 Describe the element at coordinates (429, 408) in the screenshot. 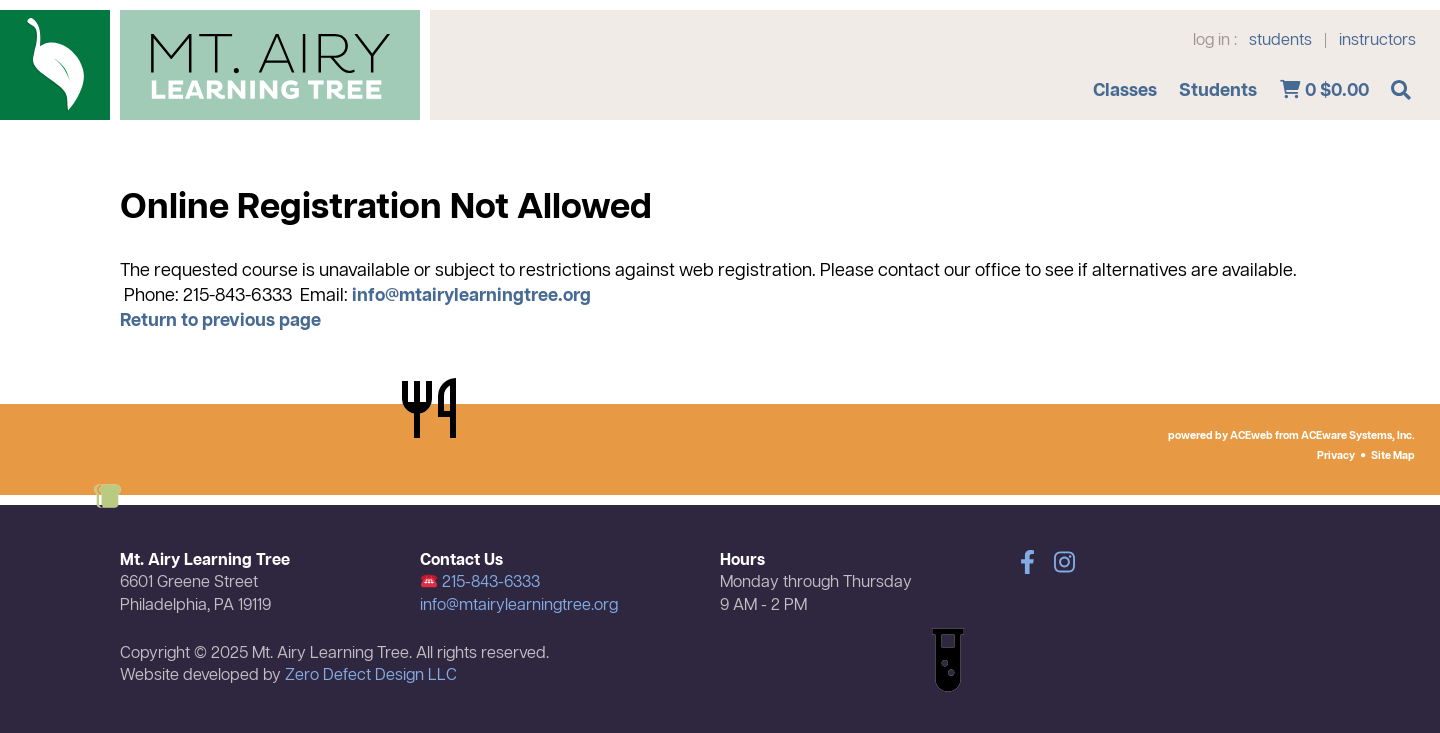

I see `find nearby restaurants` at that location.